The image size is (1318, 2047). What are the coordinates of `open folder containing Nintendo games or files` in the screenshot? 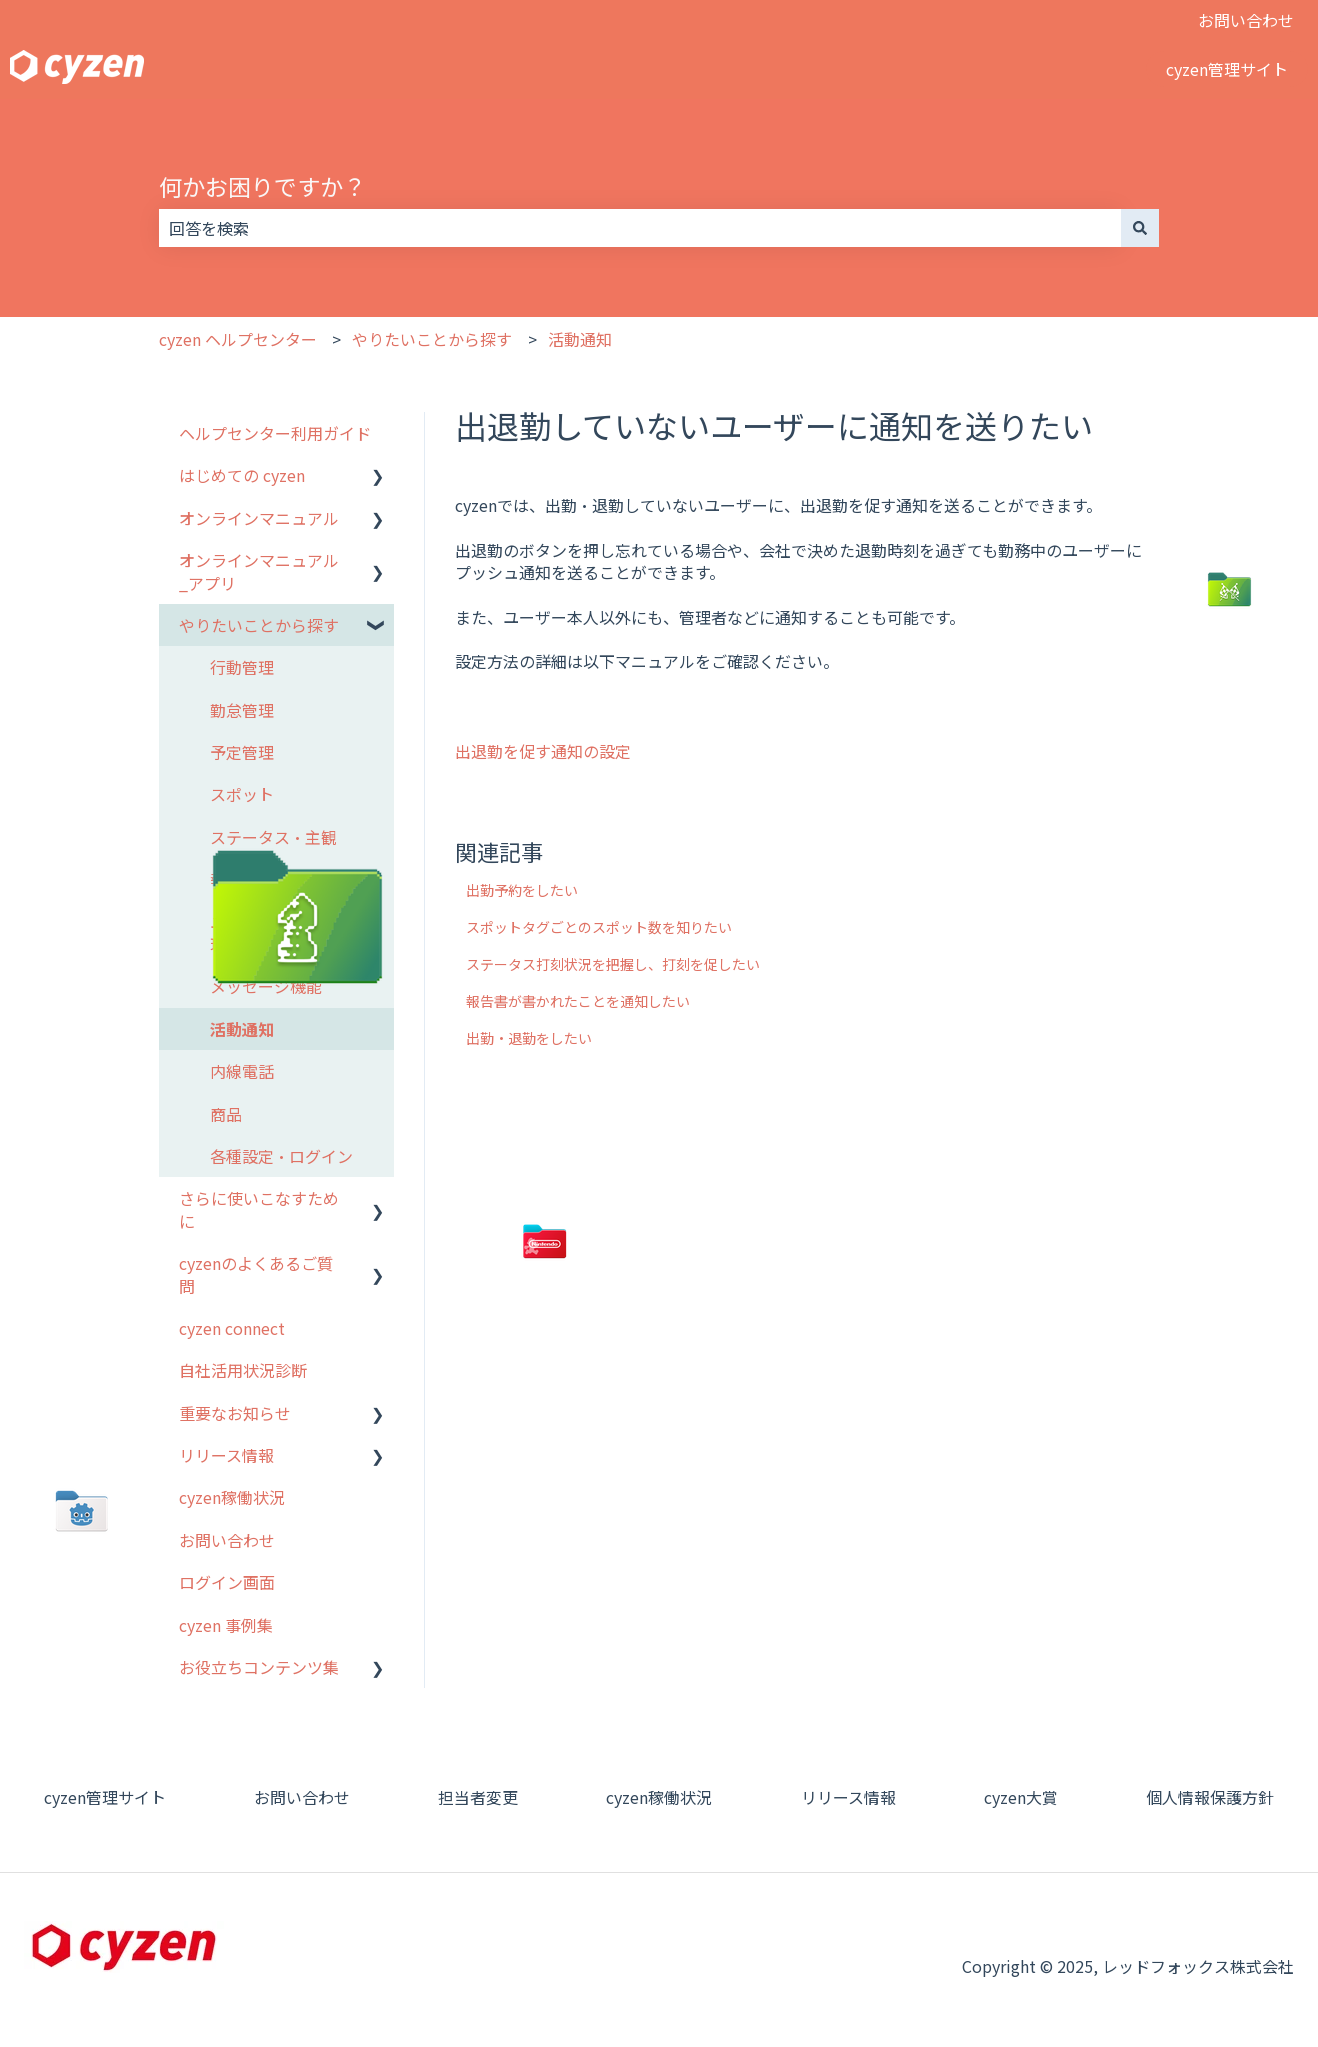 It's located at (544, 1242).